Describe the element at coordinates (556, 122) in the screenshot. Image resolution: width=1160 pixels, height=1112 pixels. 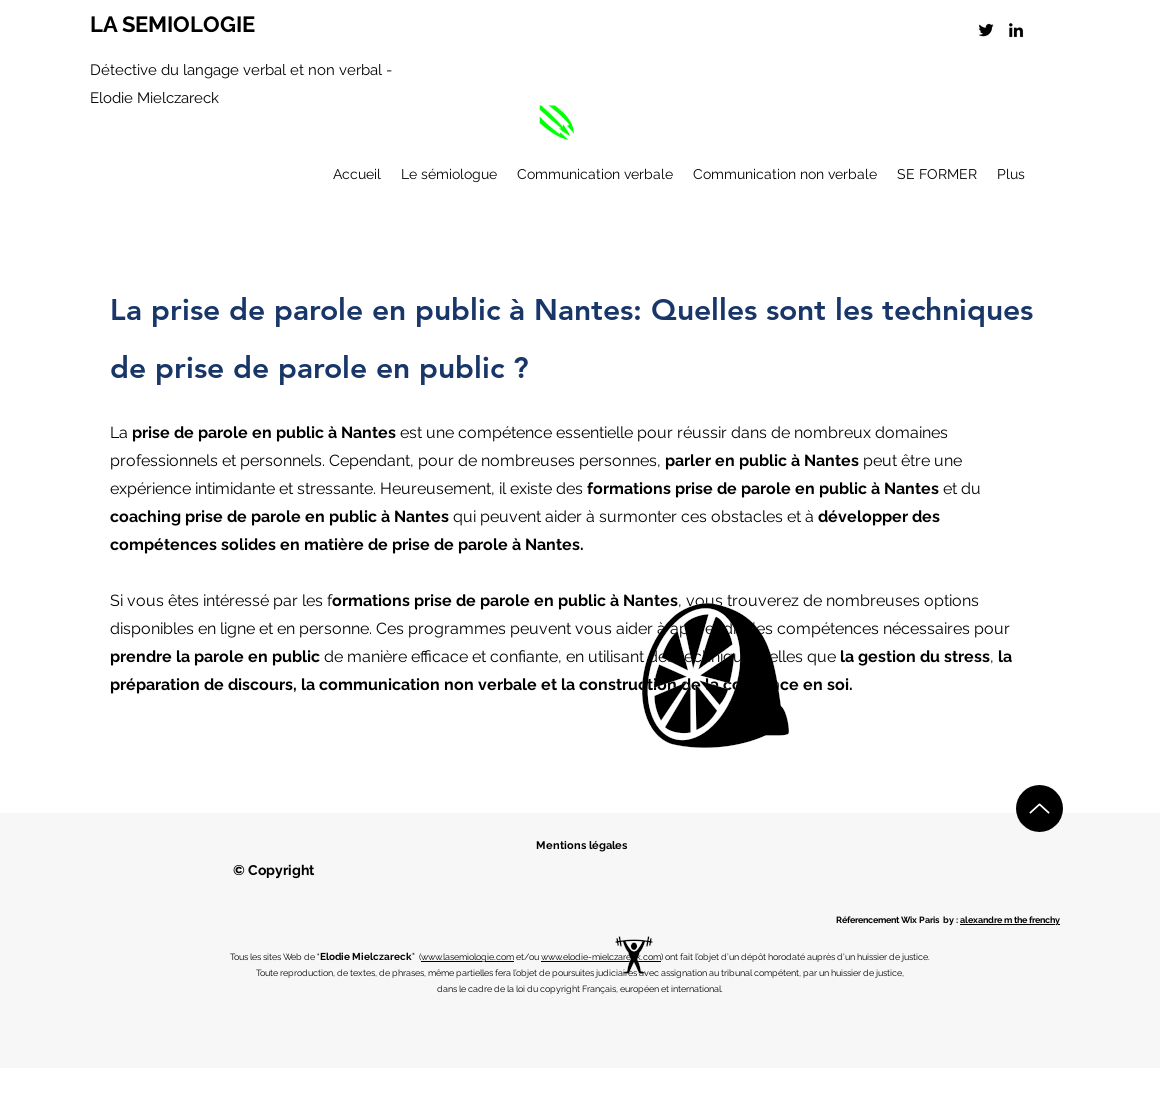
I see `fishing equipment or tackle inventory` at that location.